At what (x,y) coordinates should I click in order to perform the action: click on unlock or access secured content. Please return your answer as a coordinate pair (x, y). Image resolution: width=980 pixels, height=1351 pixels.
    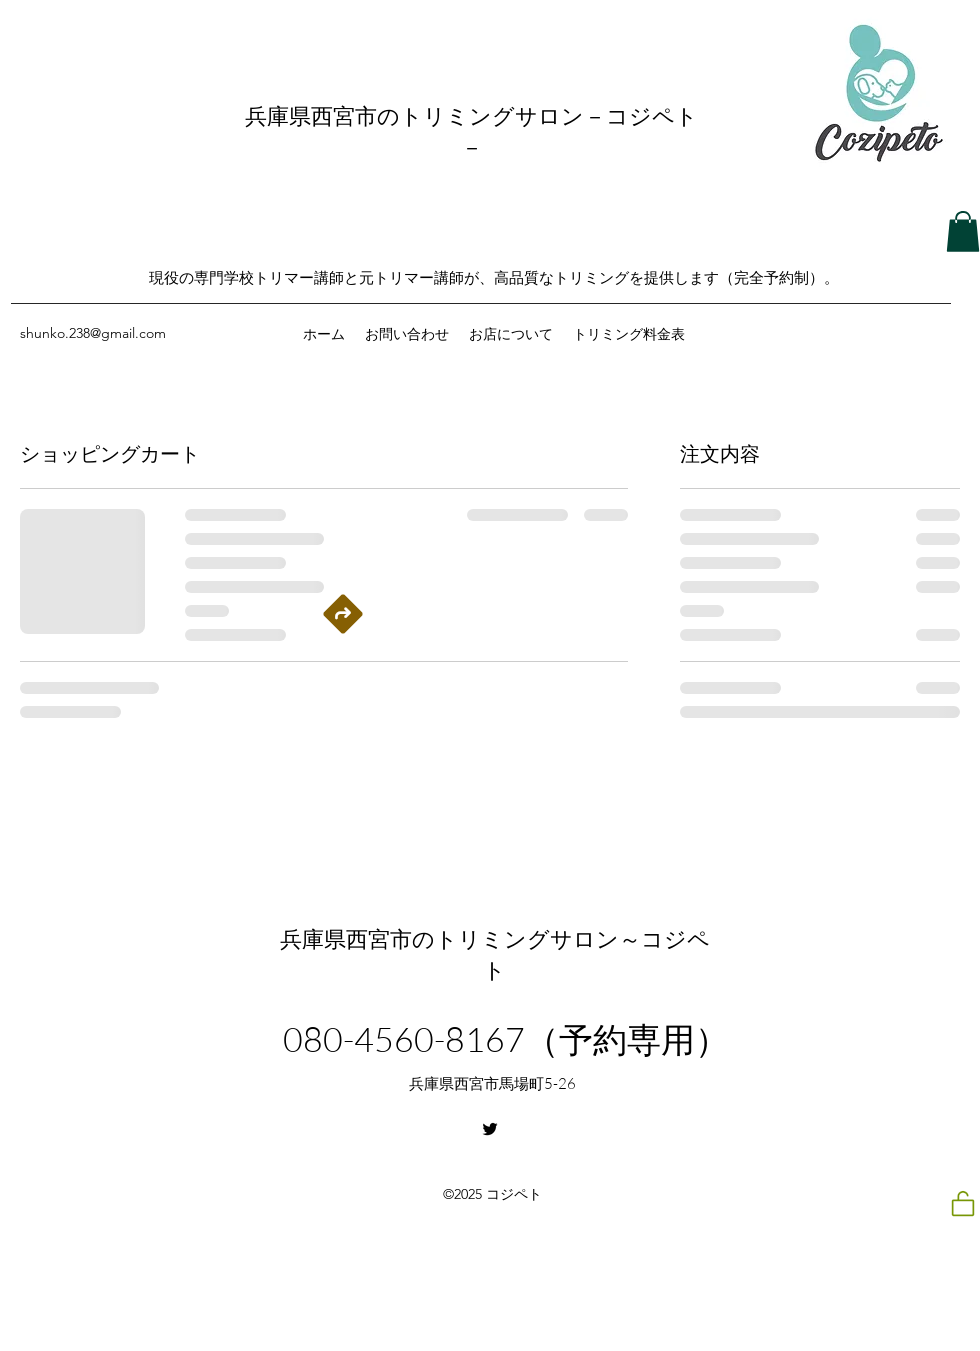
    Looking at the image, I should click on (963, 1205).